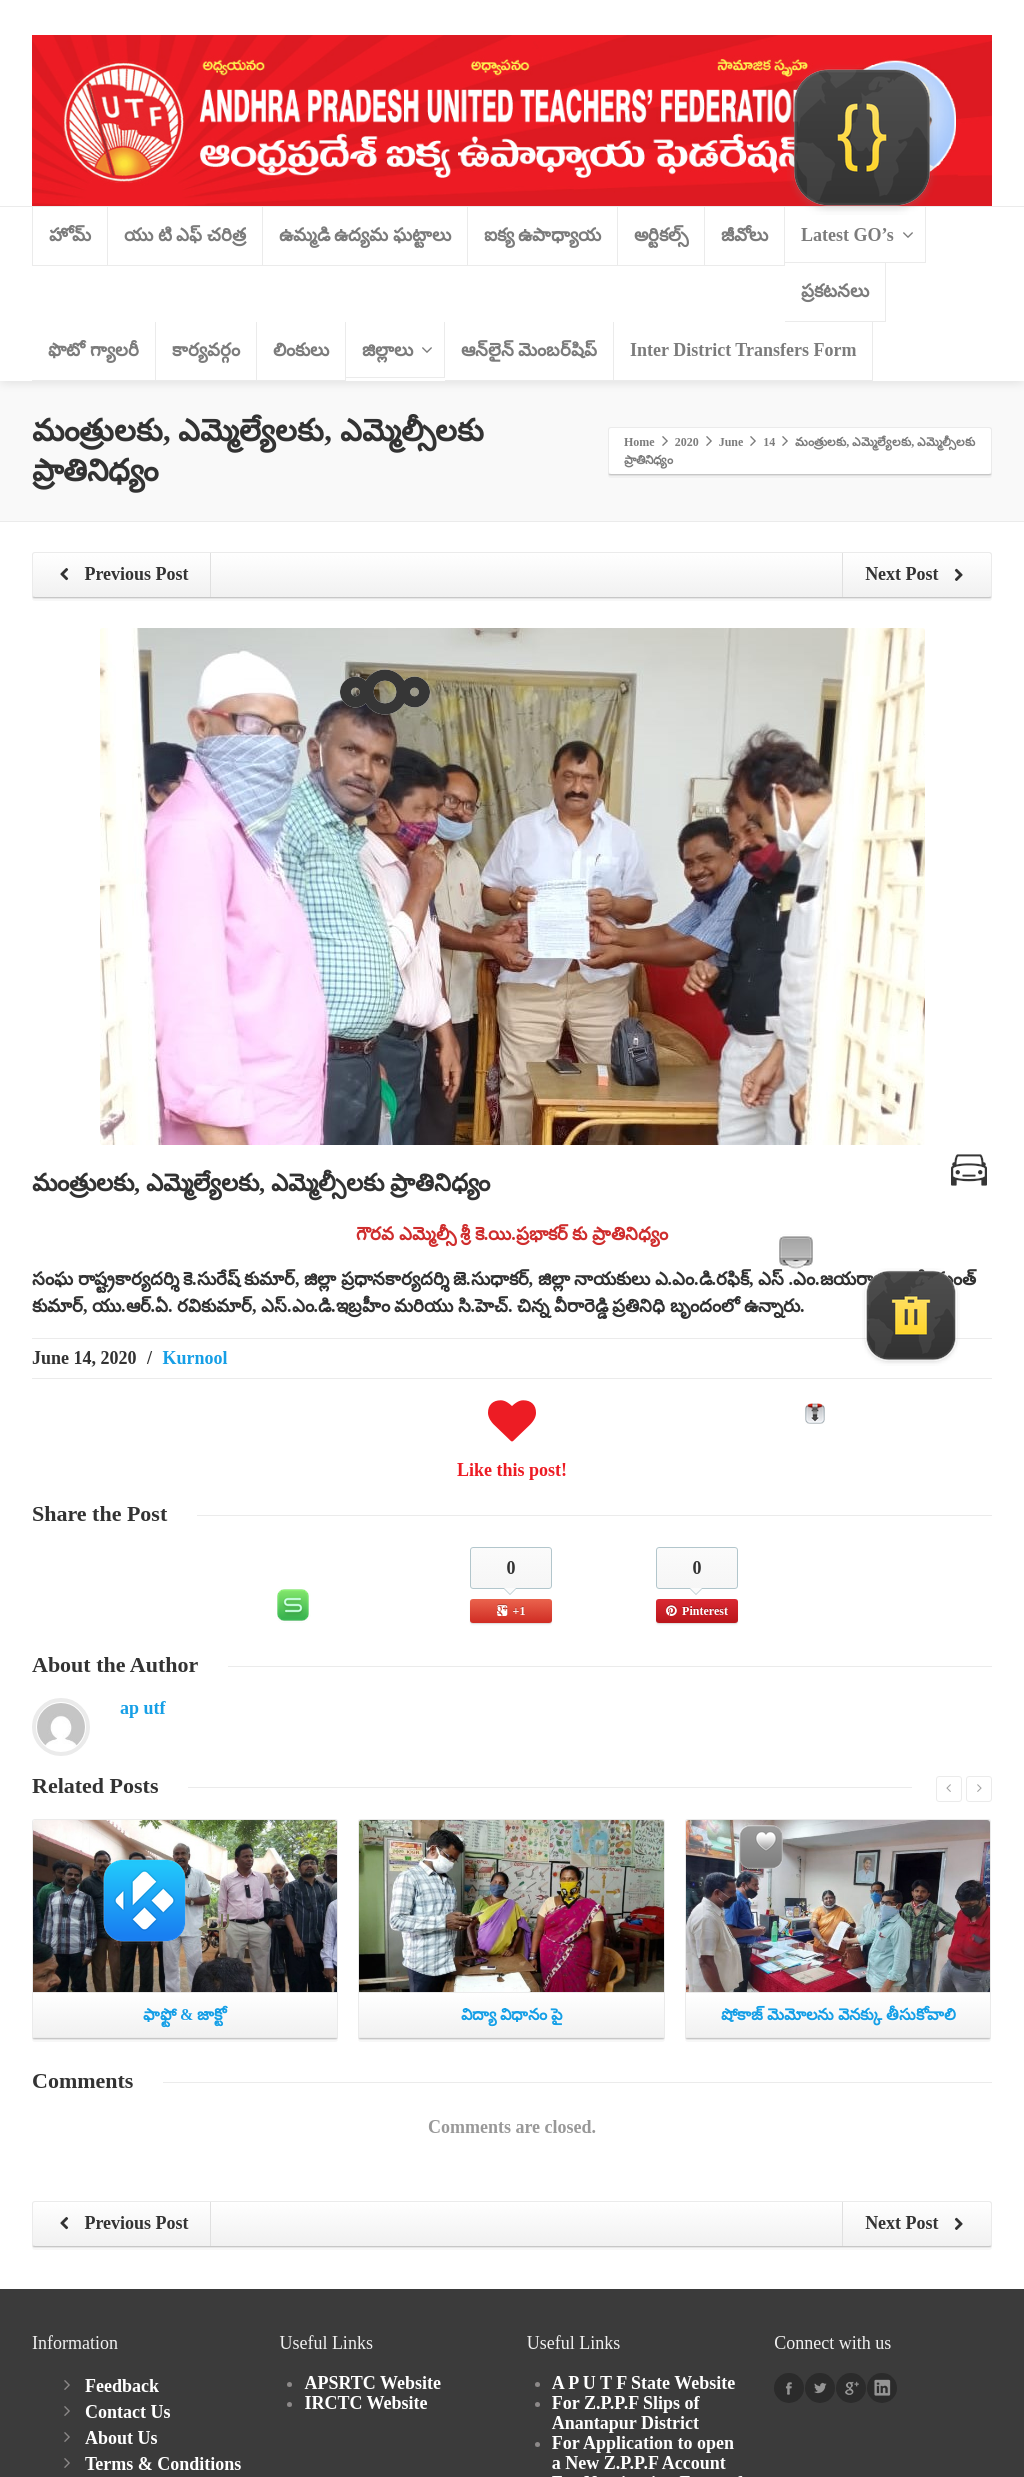 This screenshot has width=1024, height=2477. Describe the element at coordinates (761, 1847) in the screenshot. I see `open the Health app` at that location.